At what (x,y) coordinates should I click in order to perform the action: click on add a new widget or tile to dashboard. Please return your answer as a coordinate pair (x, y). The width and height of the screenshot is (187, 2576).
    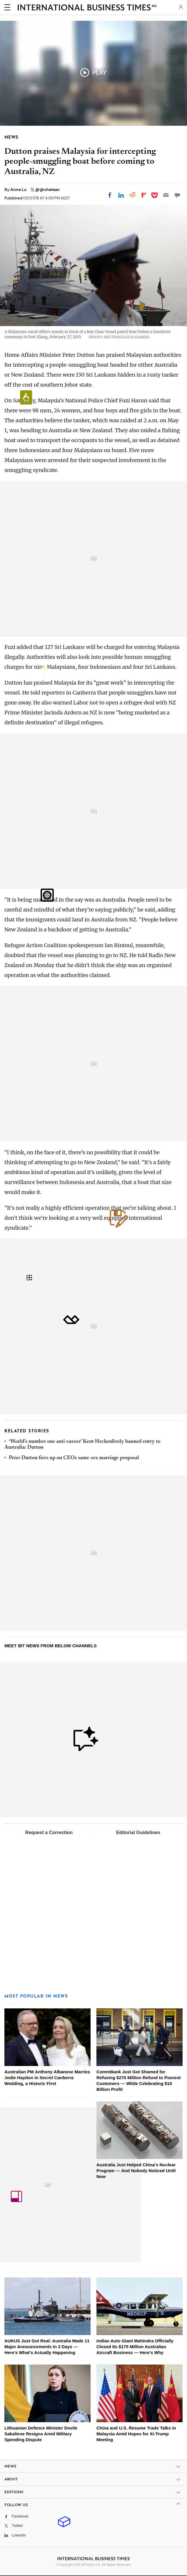
    Looking at the image, I should click on (29, 1278).